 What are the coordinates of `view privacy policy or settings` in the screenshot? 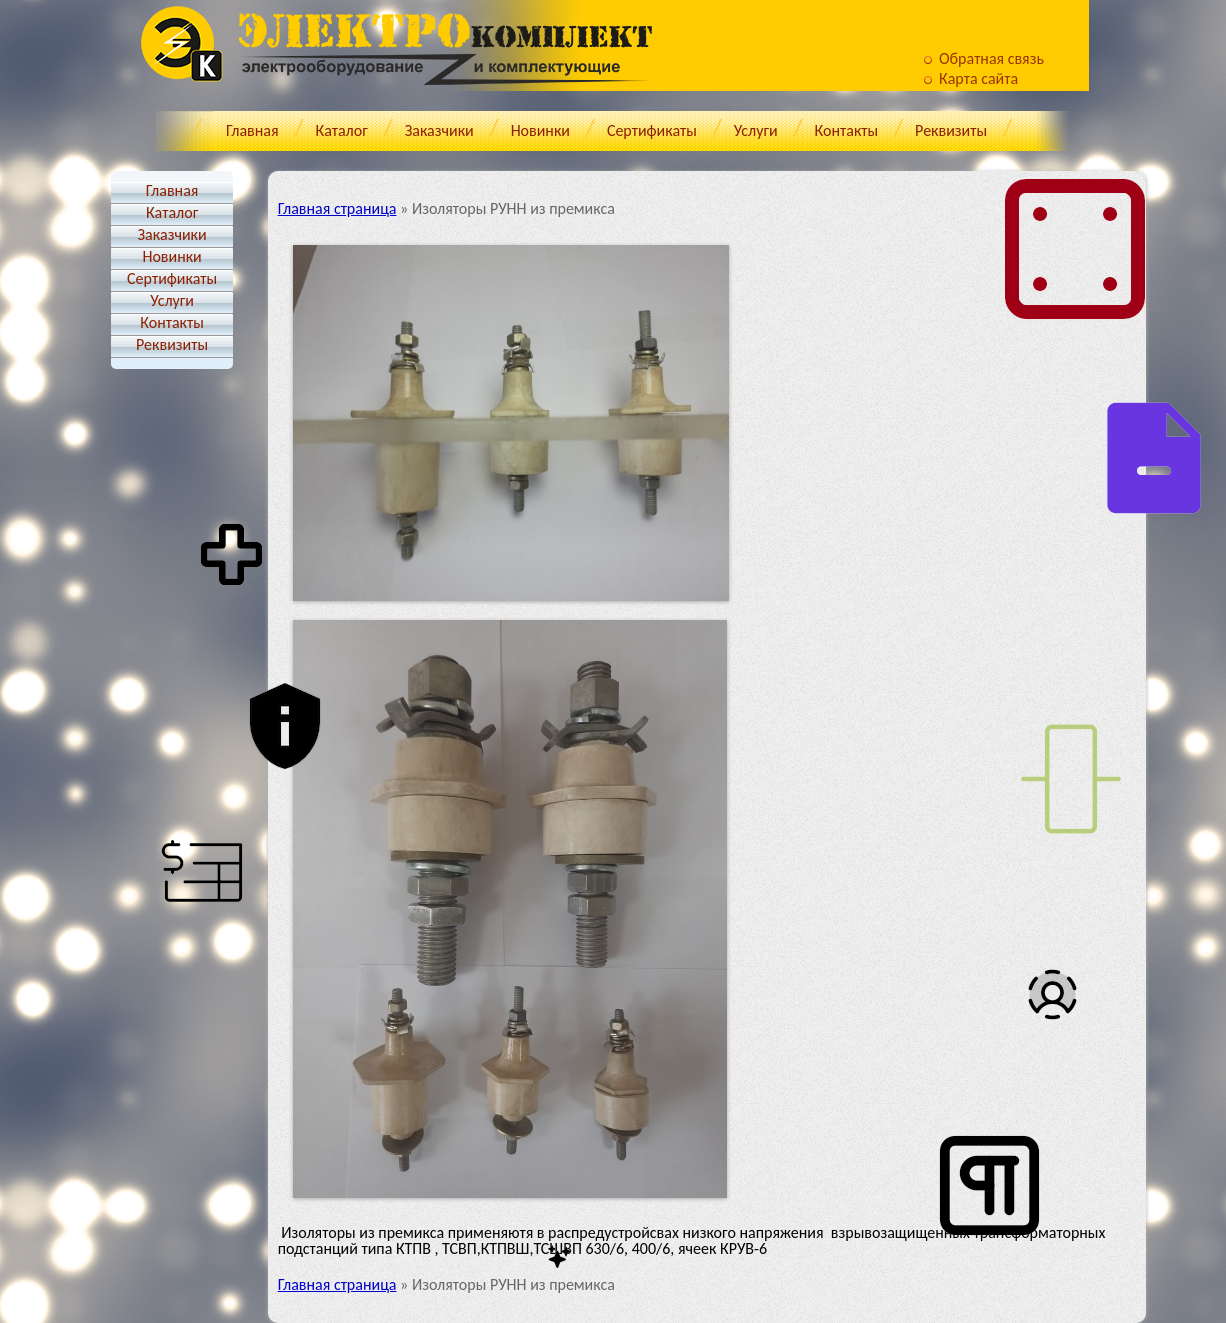 It's located at (285, 726).